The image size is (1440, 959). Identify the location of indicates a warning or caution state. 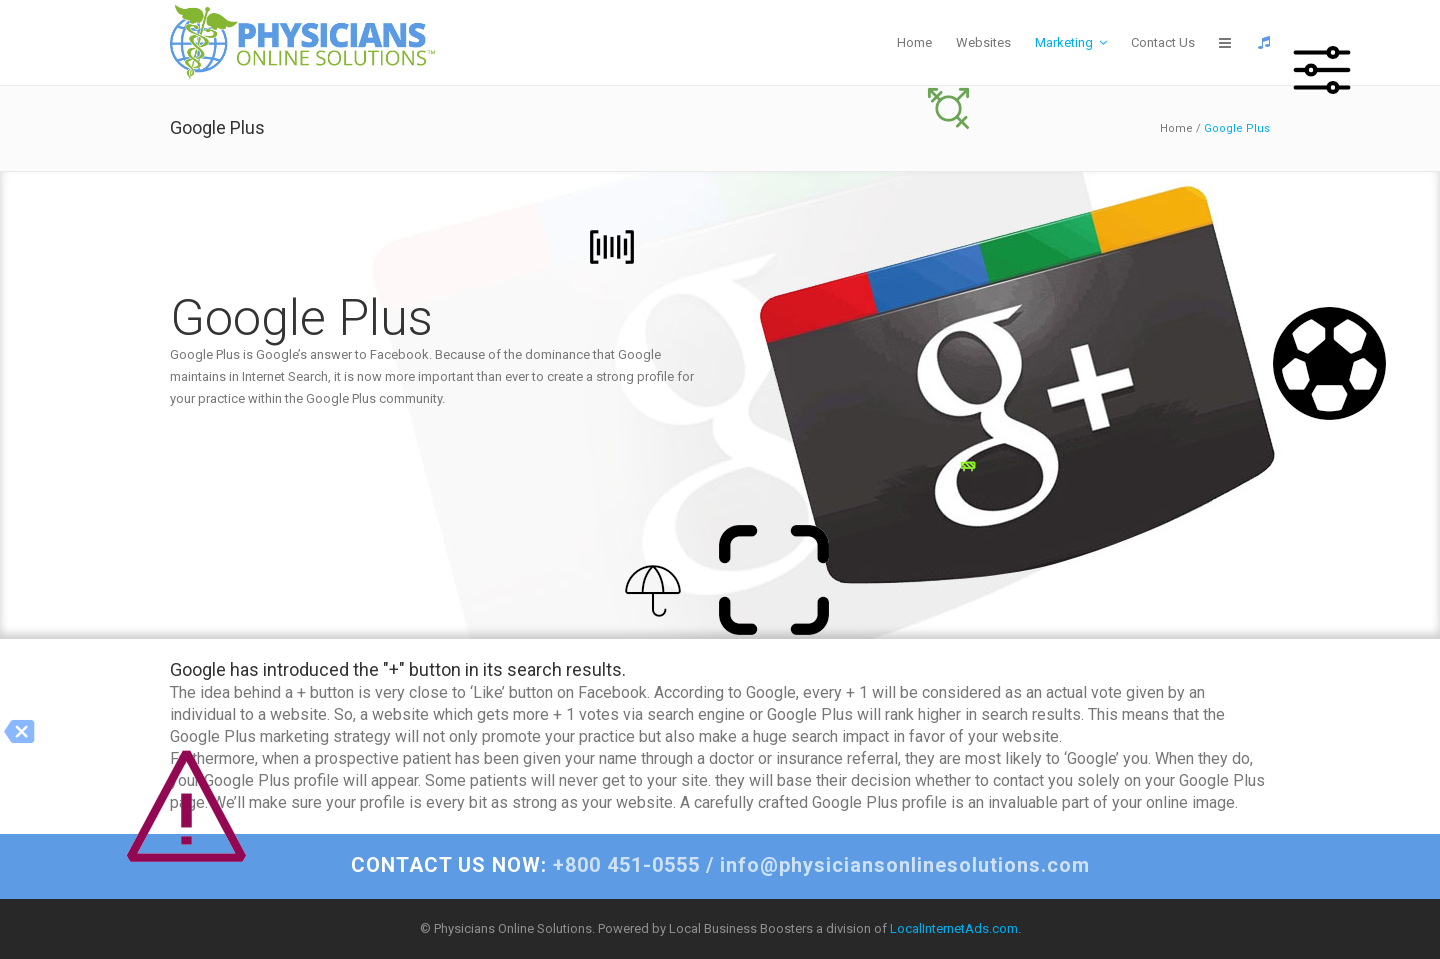
(186, 810).